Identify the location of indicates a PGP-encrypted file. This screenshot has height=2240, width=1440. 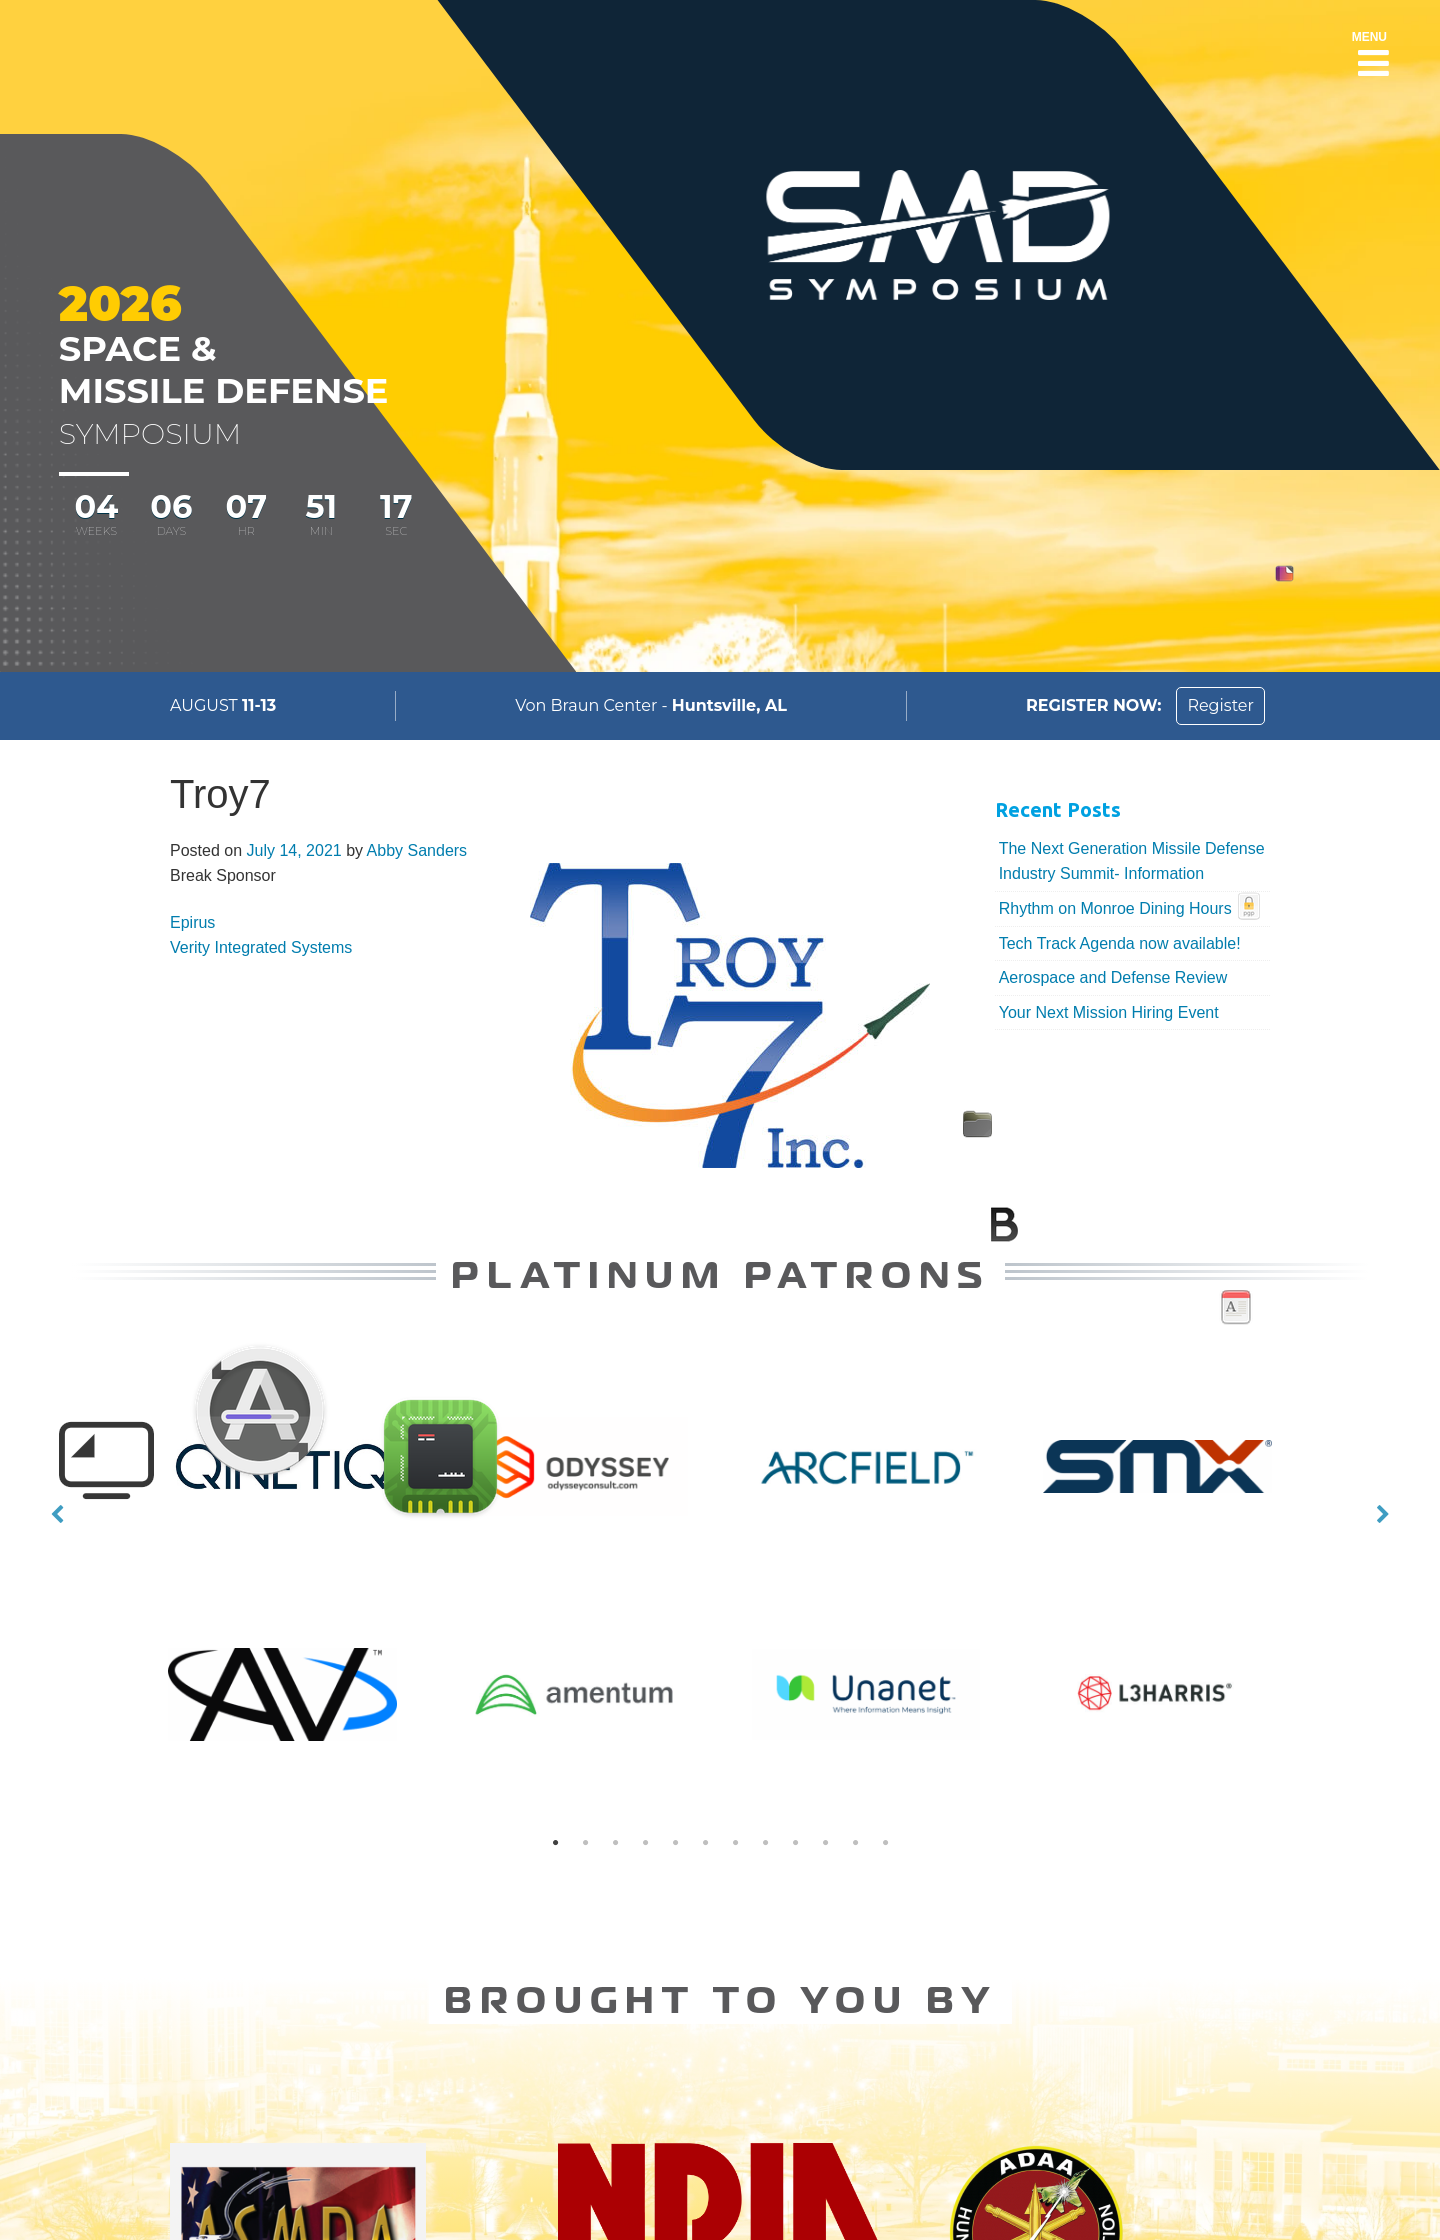
(1249, 906).